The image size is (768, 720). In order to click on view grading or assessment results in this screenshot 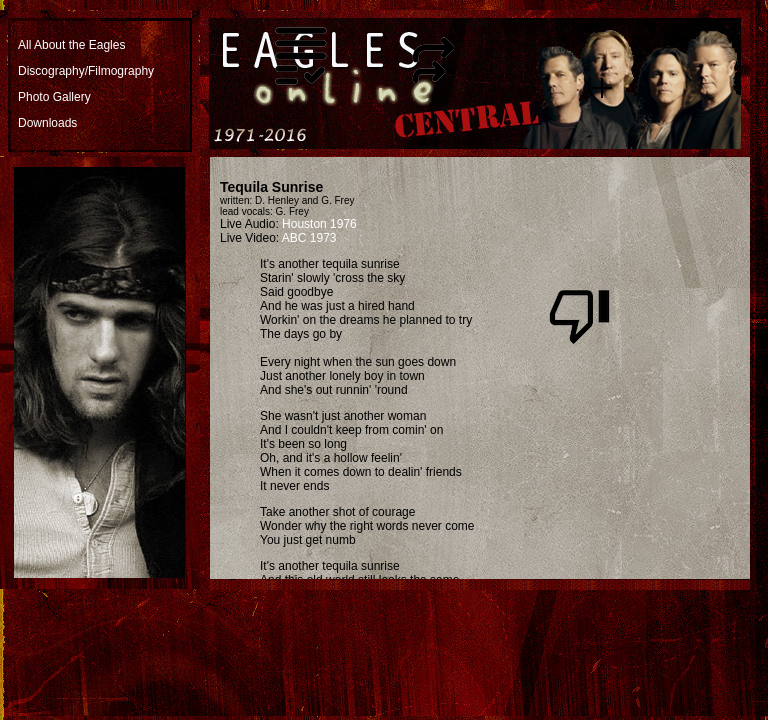, I will do `click(301, 56)`.